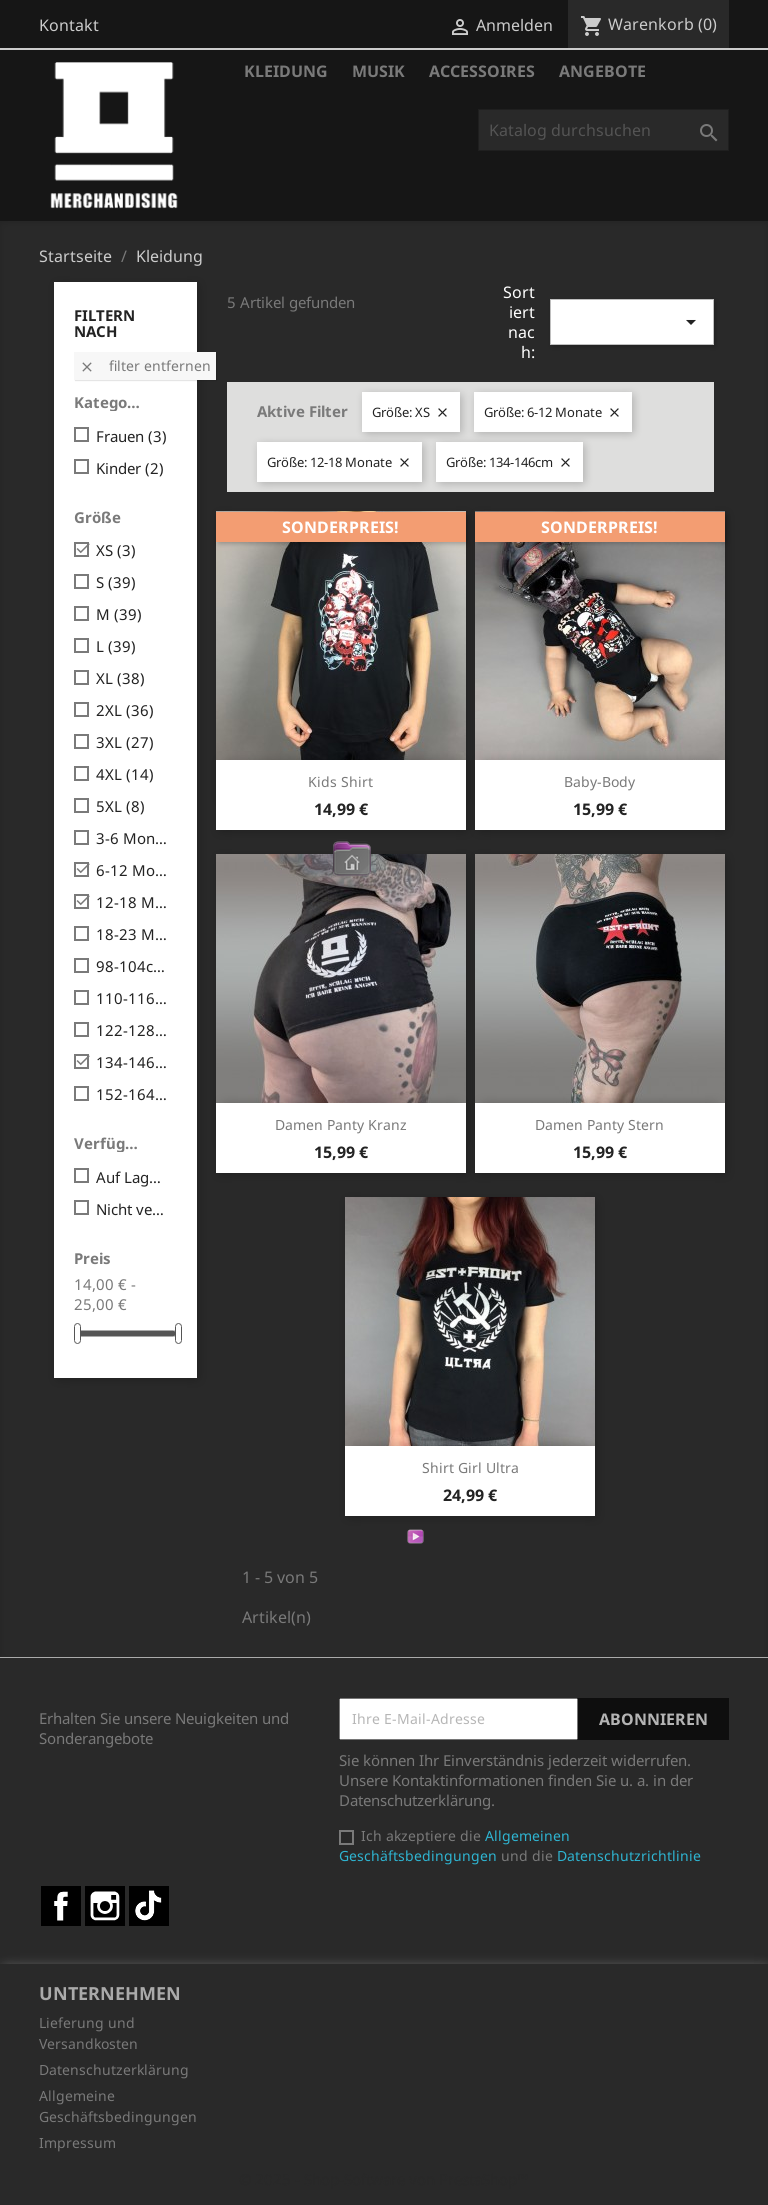  What do you see at coordinates (415, 1536) in the screenshot?
I see `open multimedia or media player app` at bounding box center [415, 1536].